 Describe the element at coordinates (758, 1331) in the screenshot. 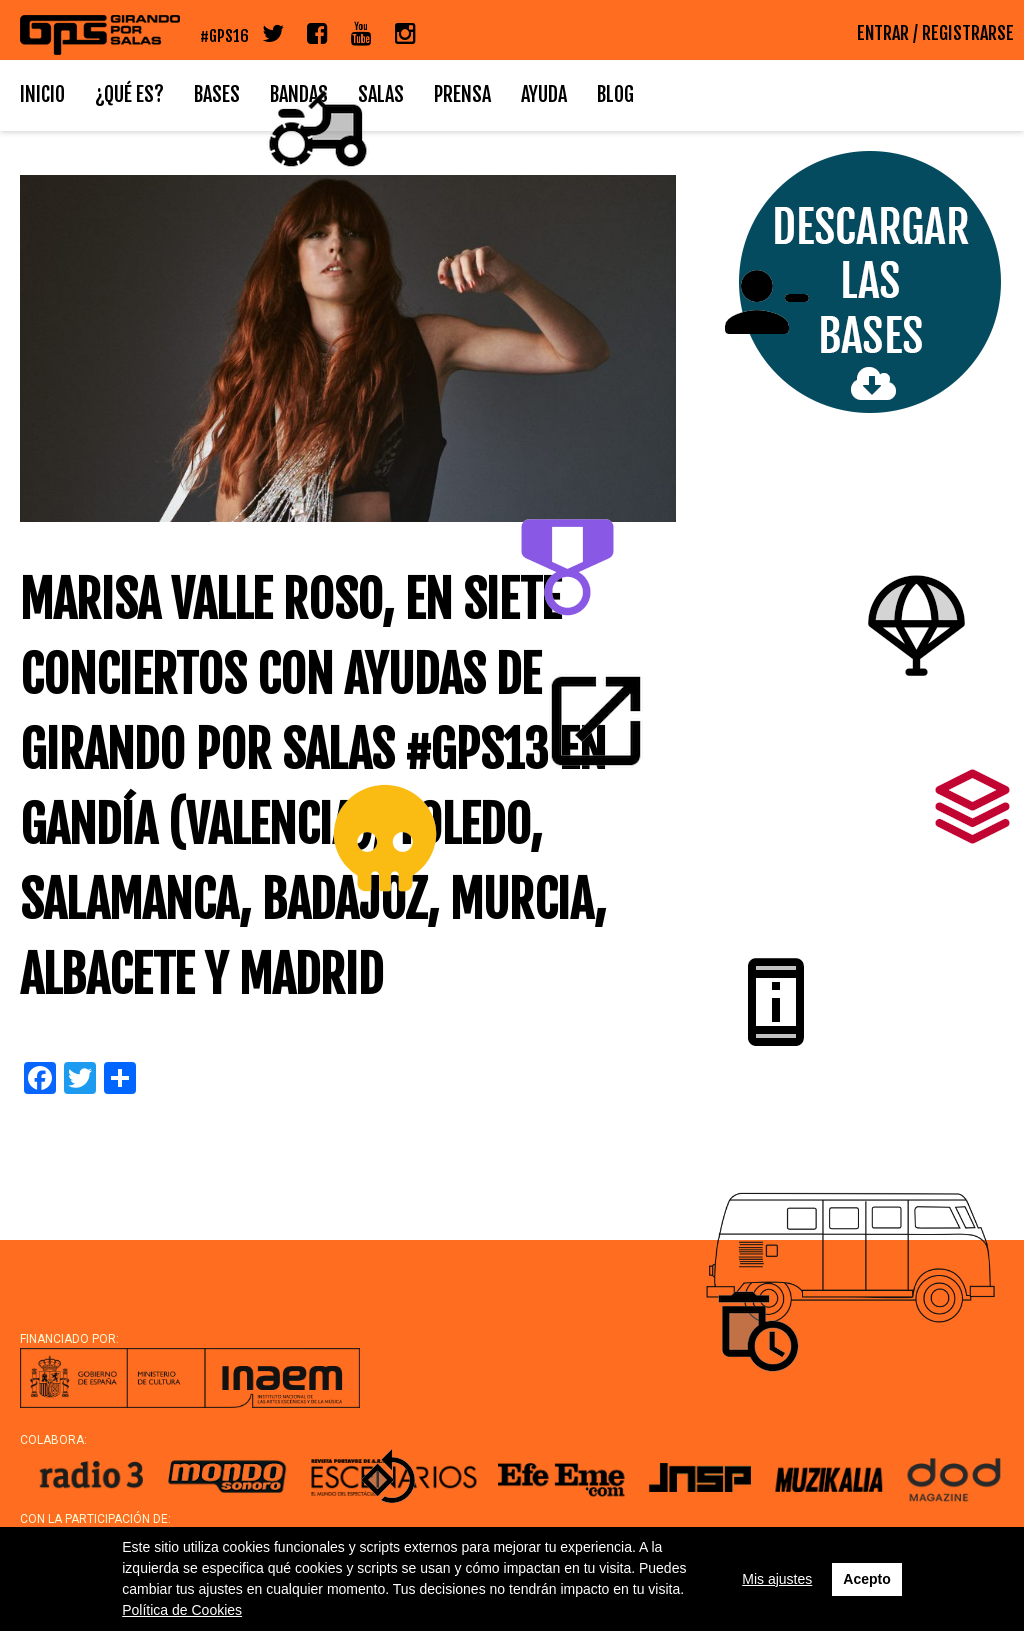

I see `enable auto-delete for temporary files` at that location.